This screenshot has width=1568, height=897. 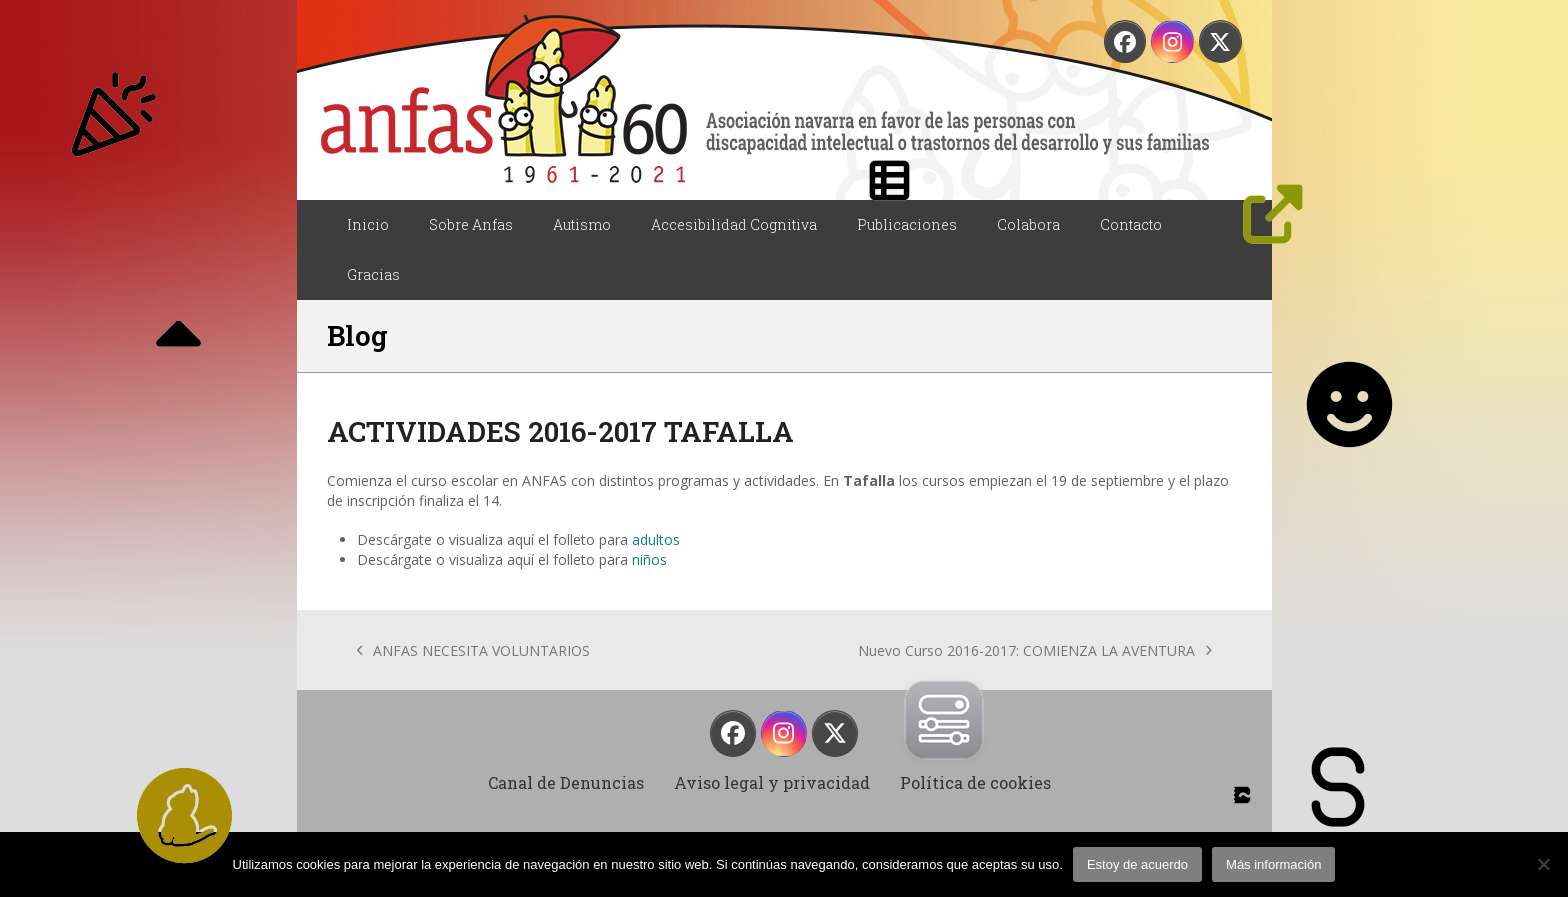 I want to click on add an emoji or reaction, so click(x=1349, y=404).